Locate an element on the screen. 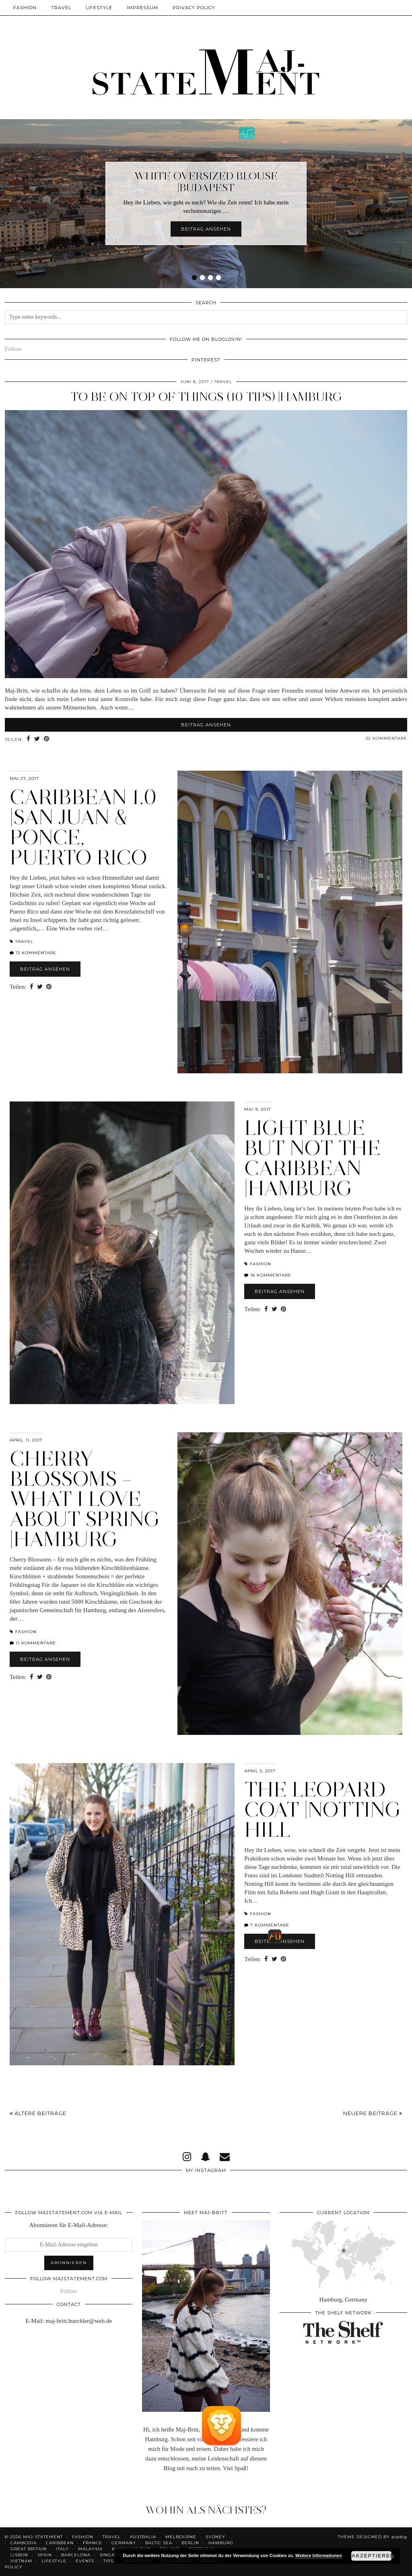 This screenshot has width=412, height=2576. open system resource monitor is located at coordinates (247, 133).